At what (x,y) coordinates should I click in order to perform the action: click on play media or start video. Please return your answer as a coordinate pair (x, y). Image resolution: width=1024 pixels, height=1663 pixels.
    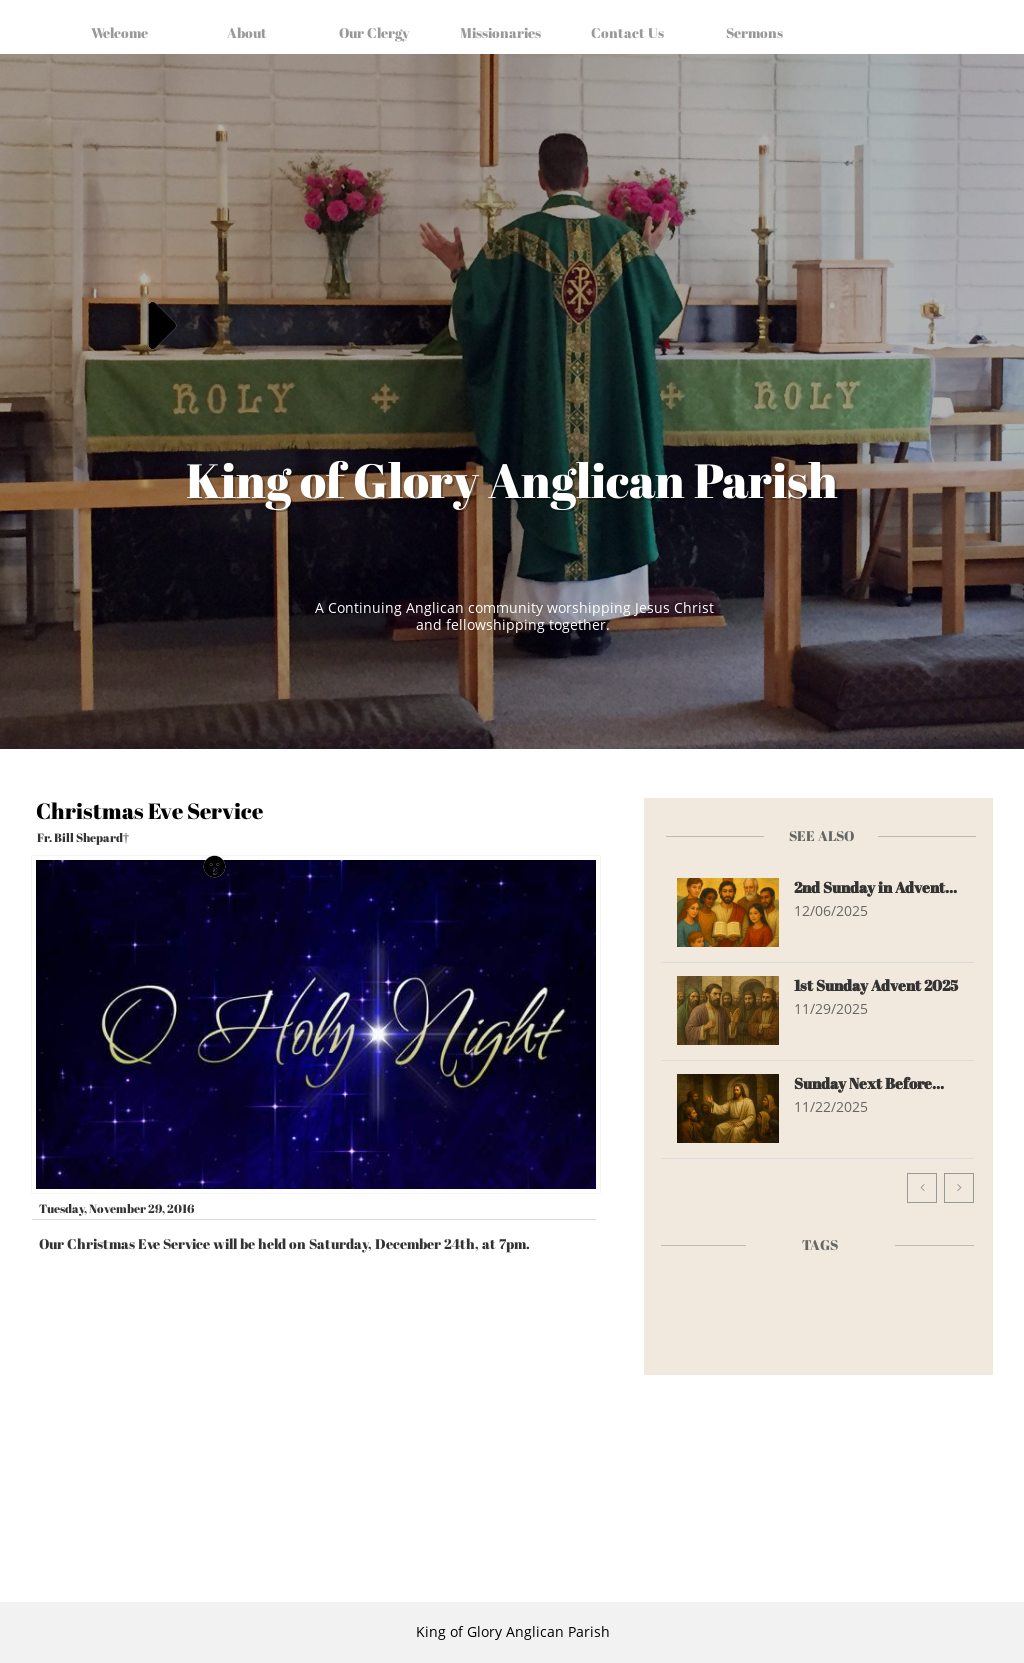
    Looking at the image, I should click on (160, 325).